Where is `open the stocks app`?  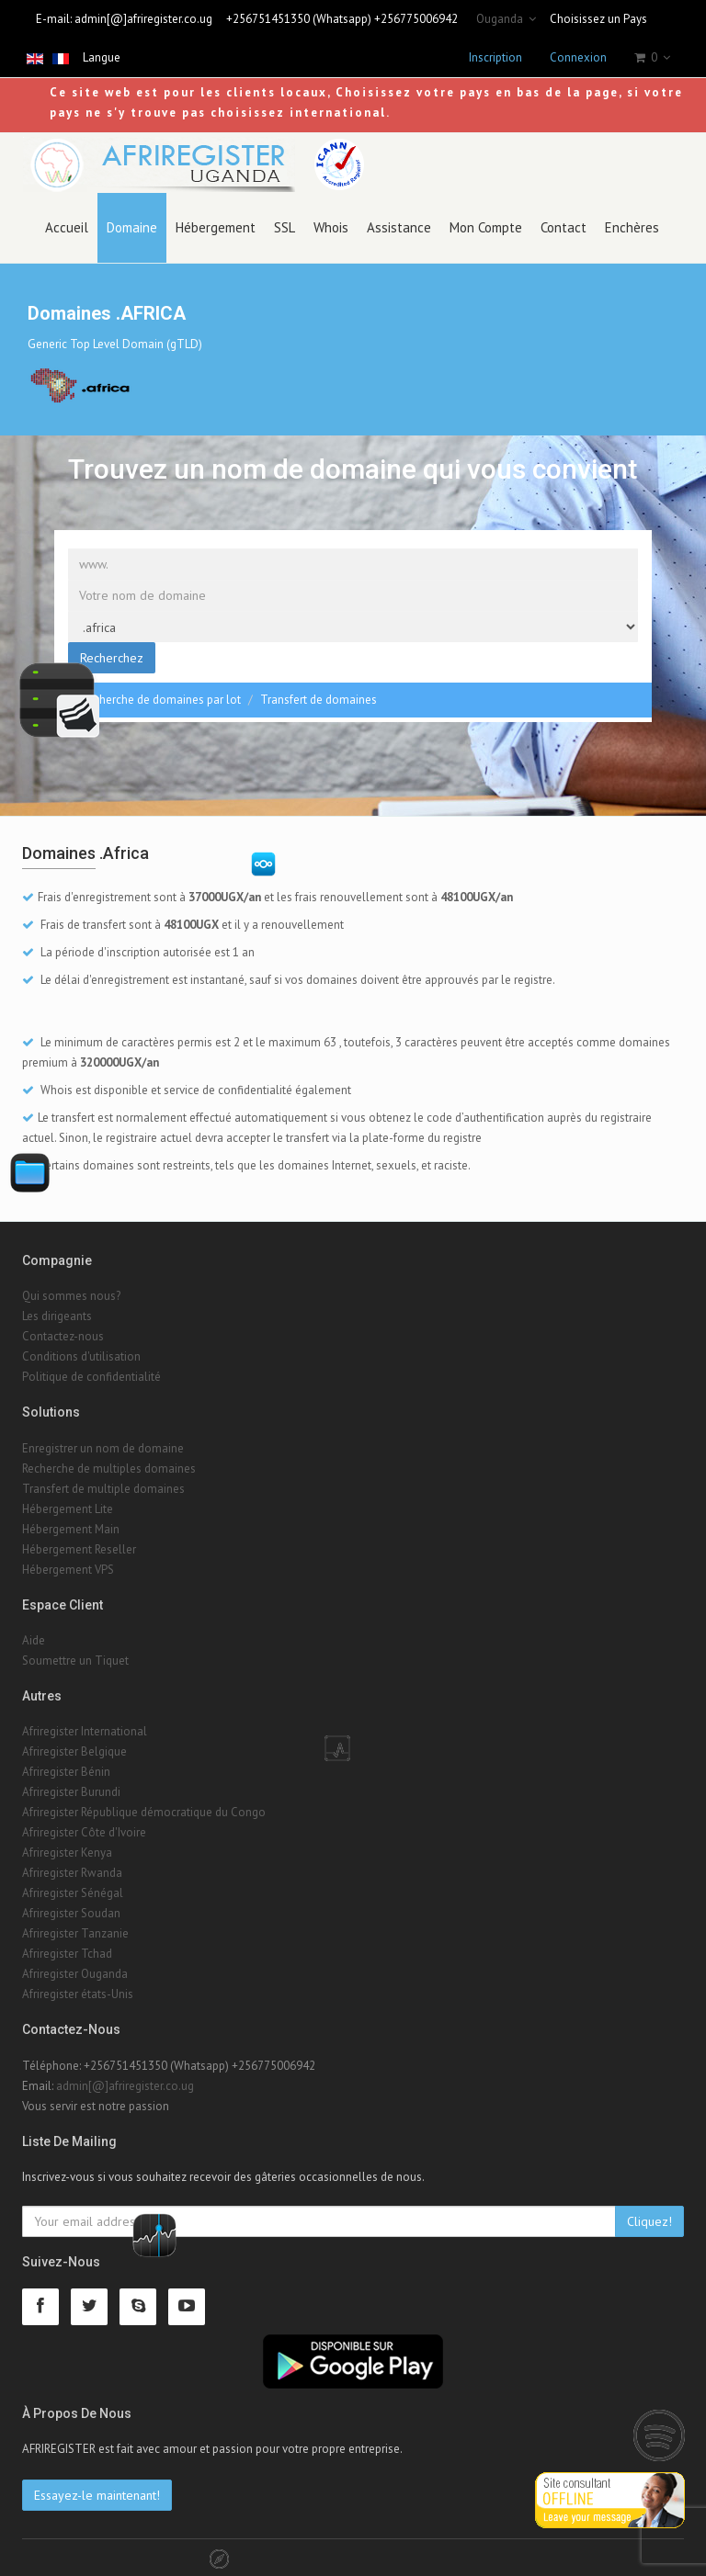
open the stocks app is located at coordinates (154, 2235).